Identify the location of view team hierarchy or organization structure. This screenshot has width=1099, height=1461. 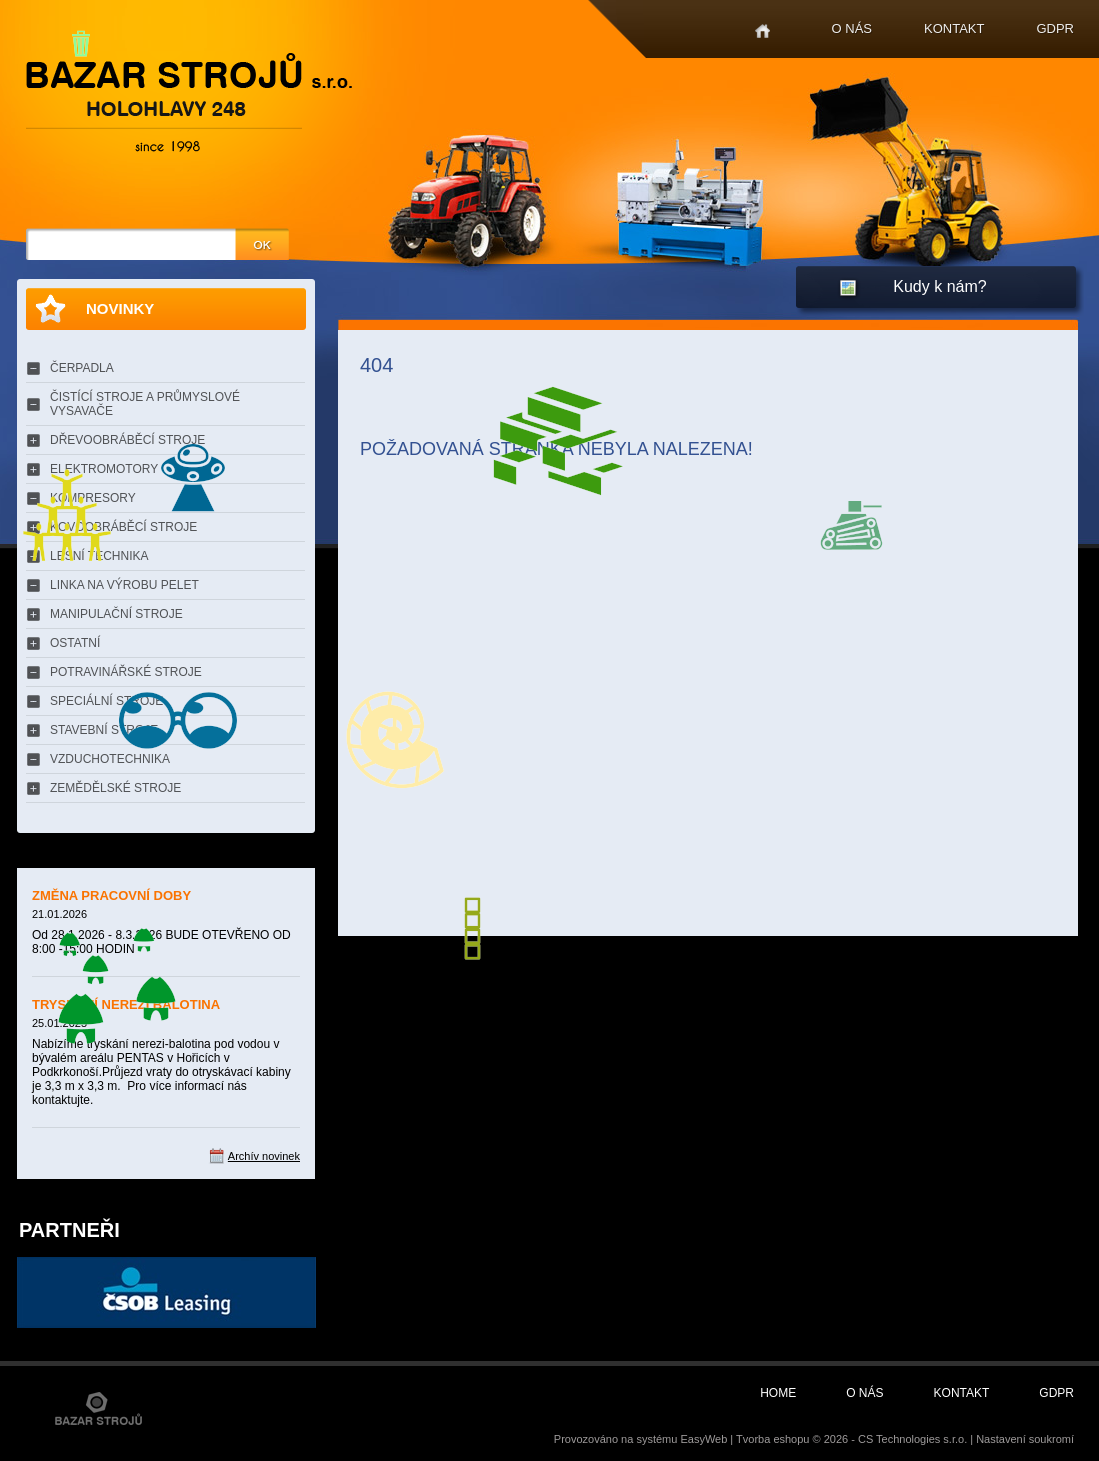
(67, 515).